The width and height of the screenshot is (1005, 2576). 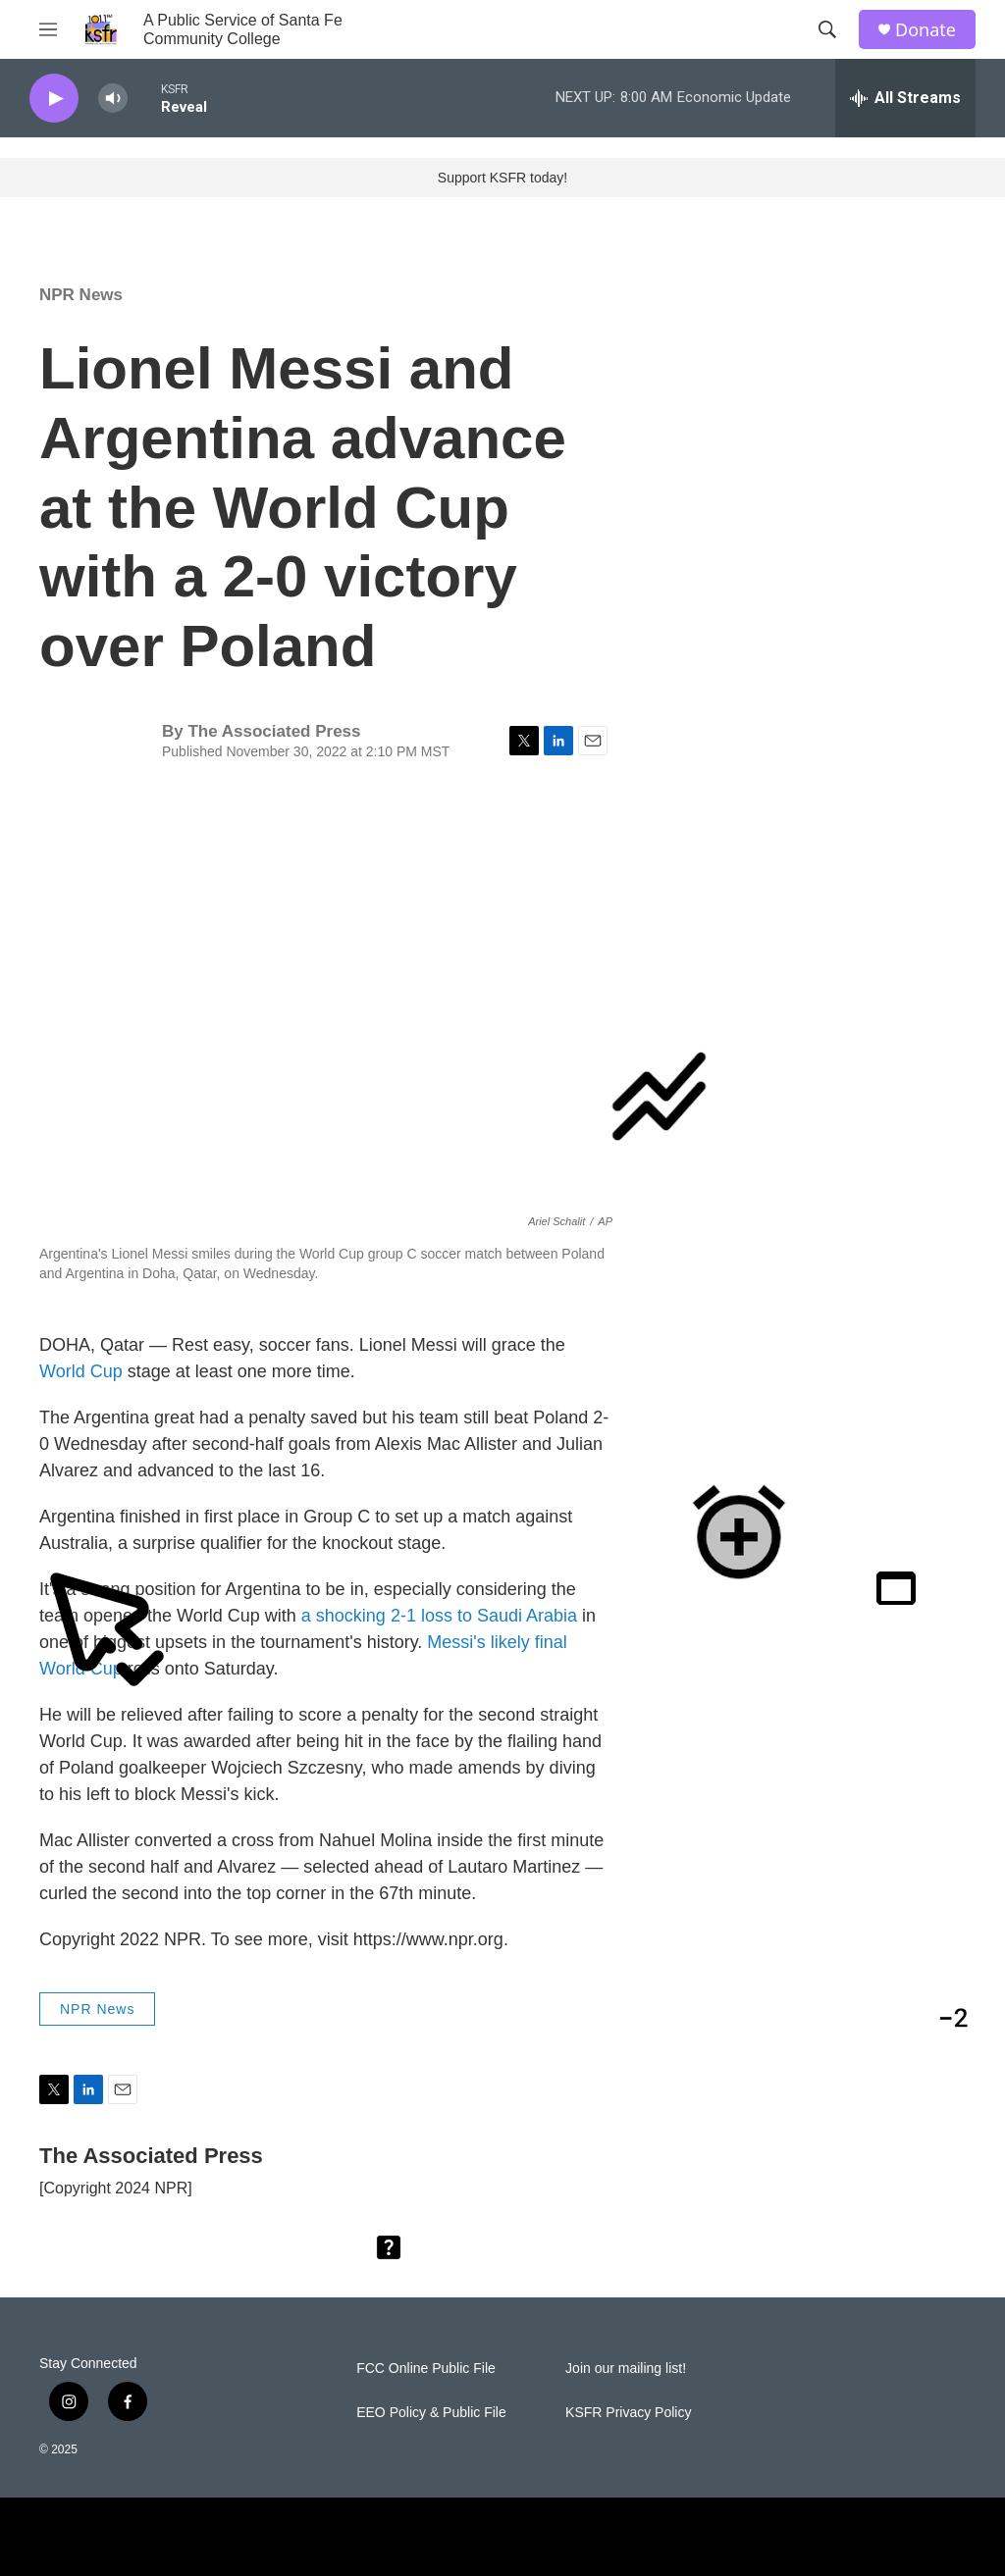 I want to click on access help center or support resources, so click(x=389, y=2247).